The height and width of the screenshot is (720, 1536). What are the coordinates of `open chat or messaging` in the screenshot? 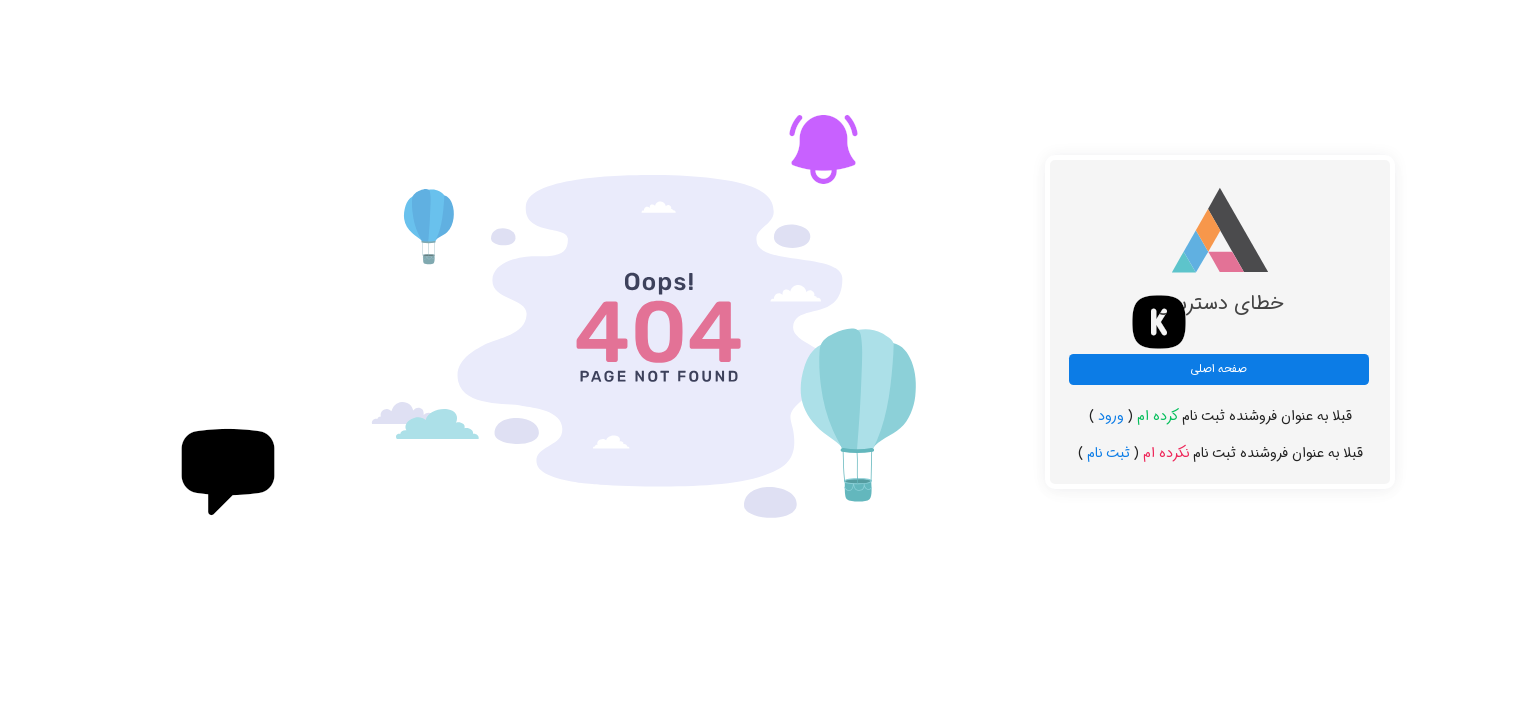 It's located at (228, 472).